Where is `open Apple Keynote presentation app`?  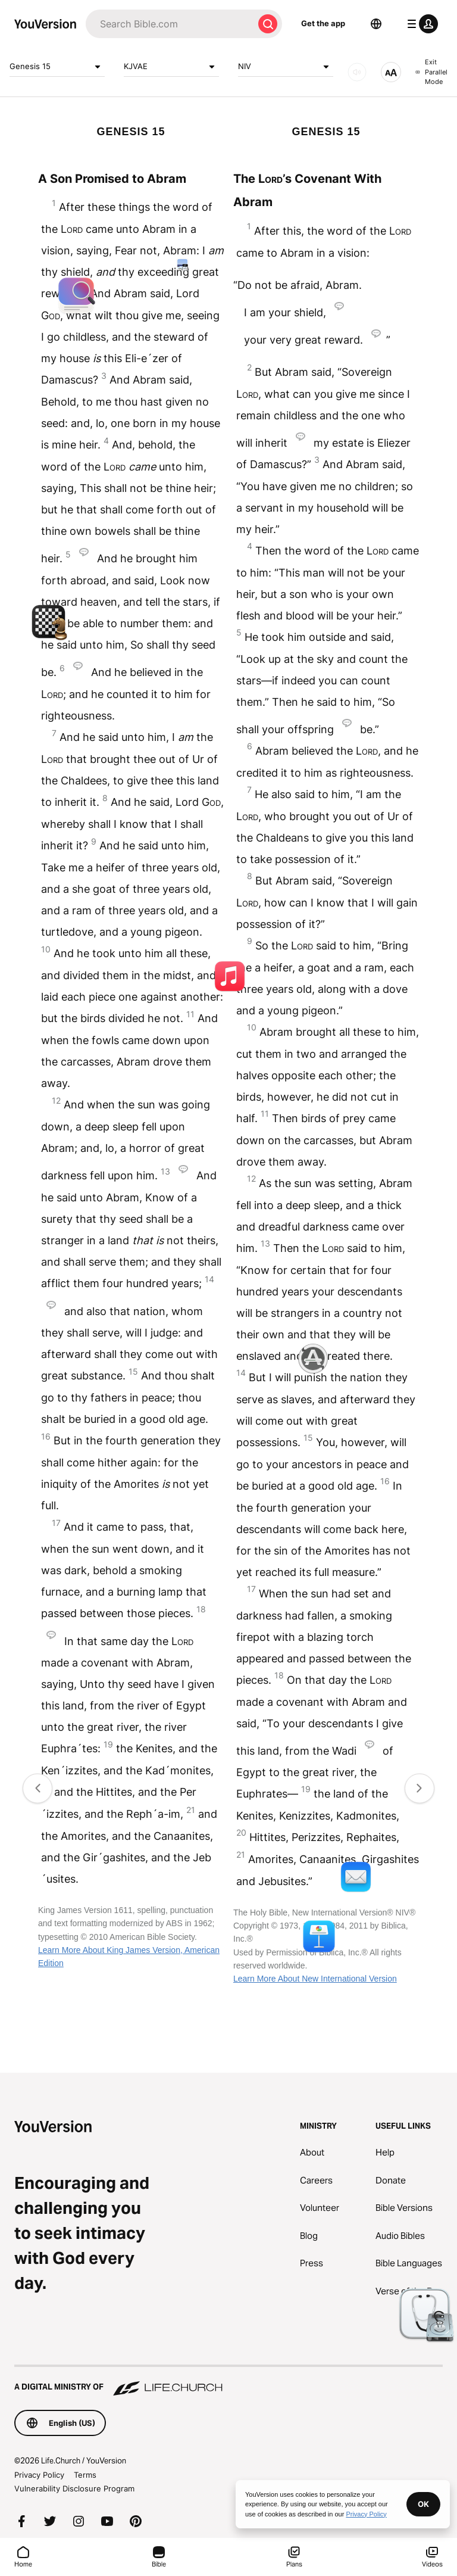 open Apple Keynote presentation app is located at coordinates (319, 1936).